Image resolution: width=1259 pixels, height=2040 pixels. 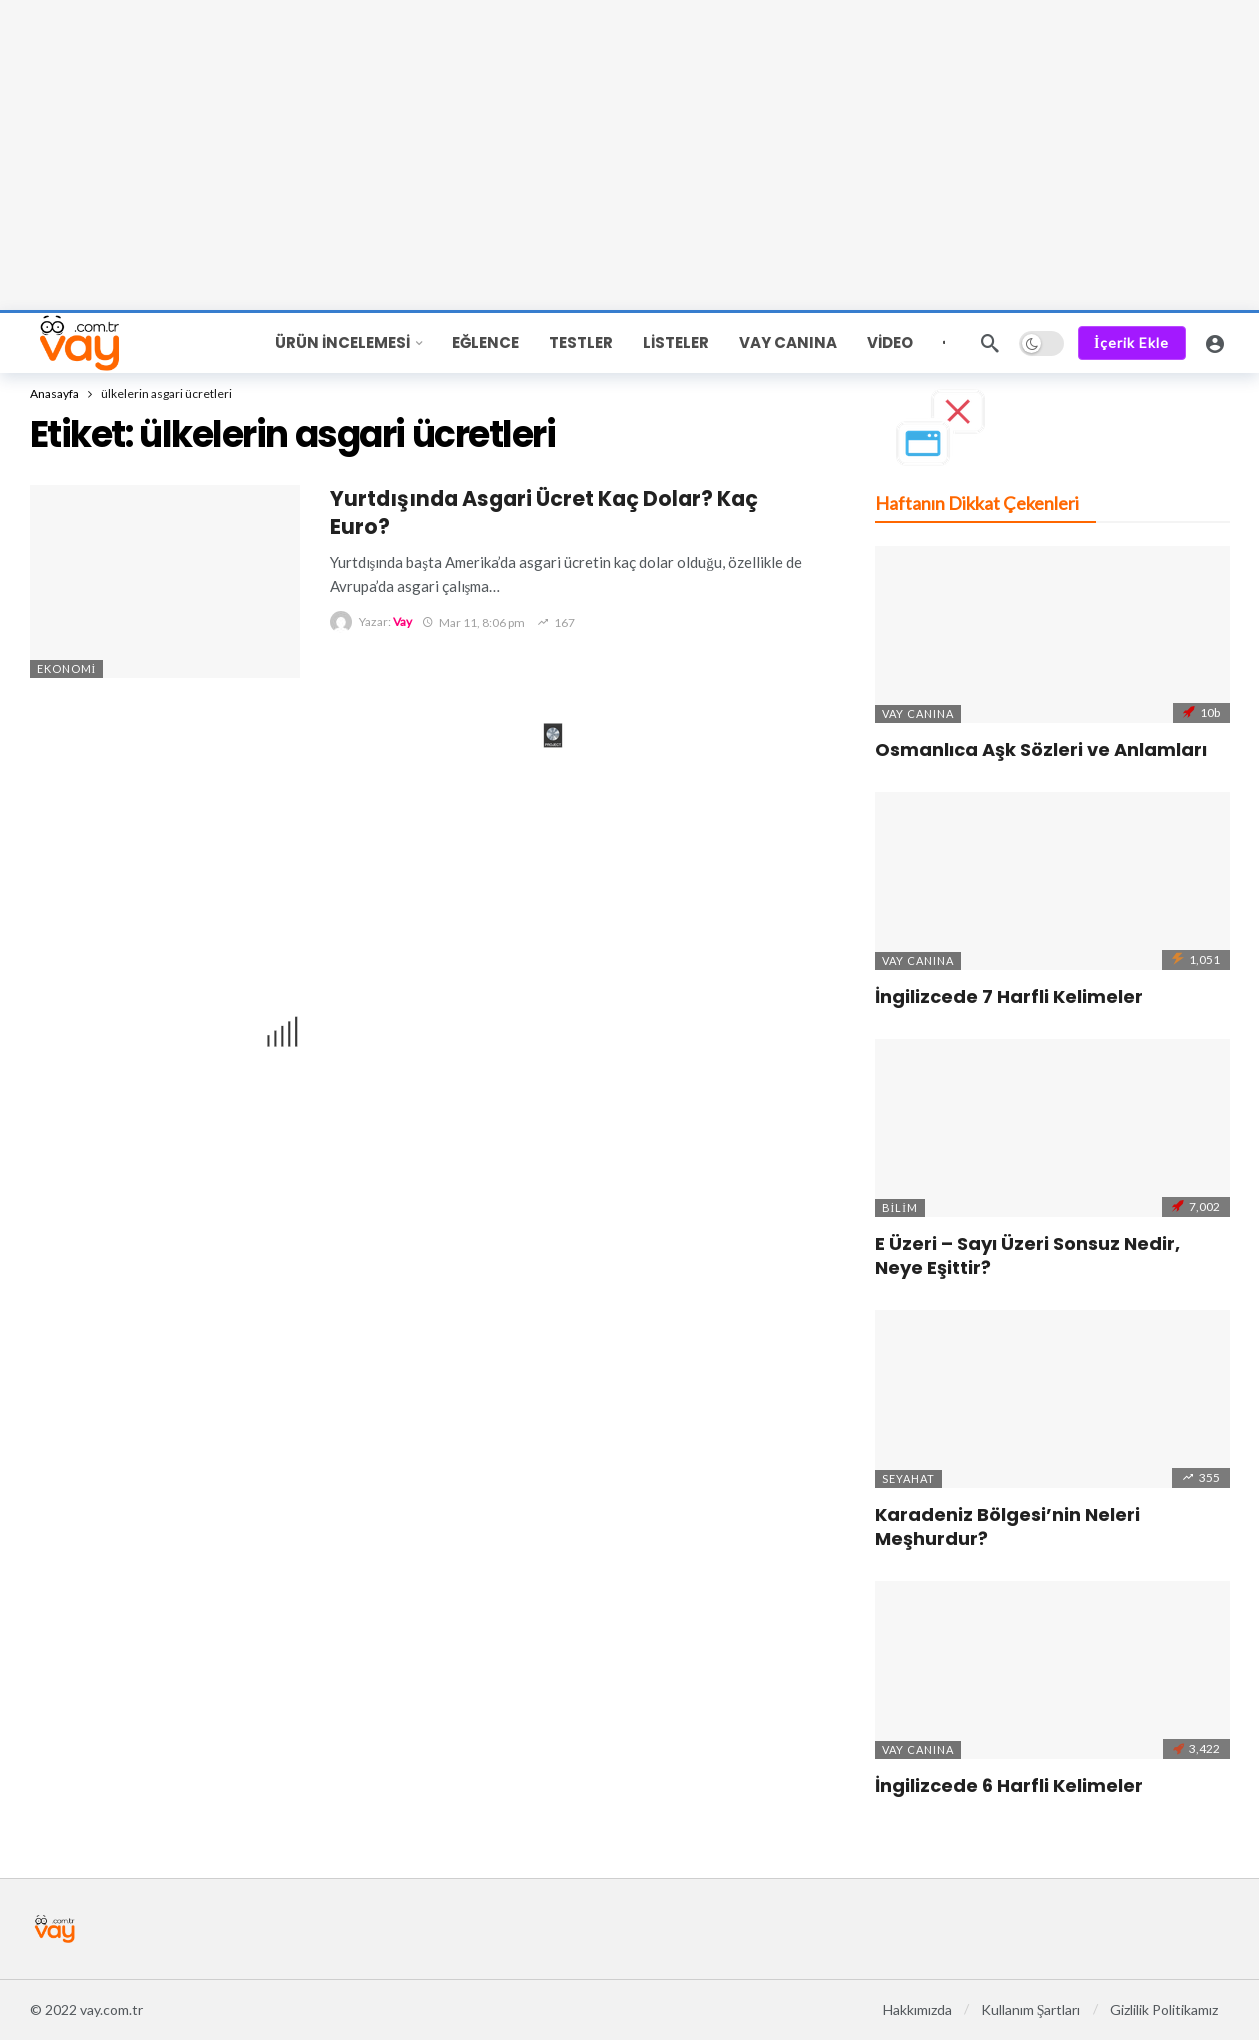 I want to click on close or shut down display, so click(x=940, y=427).